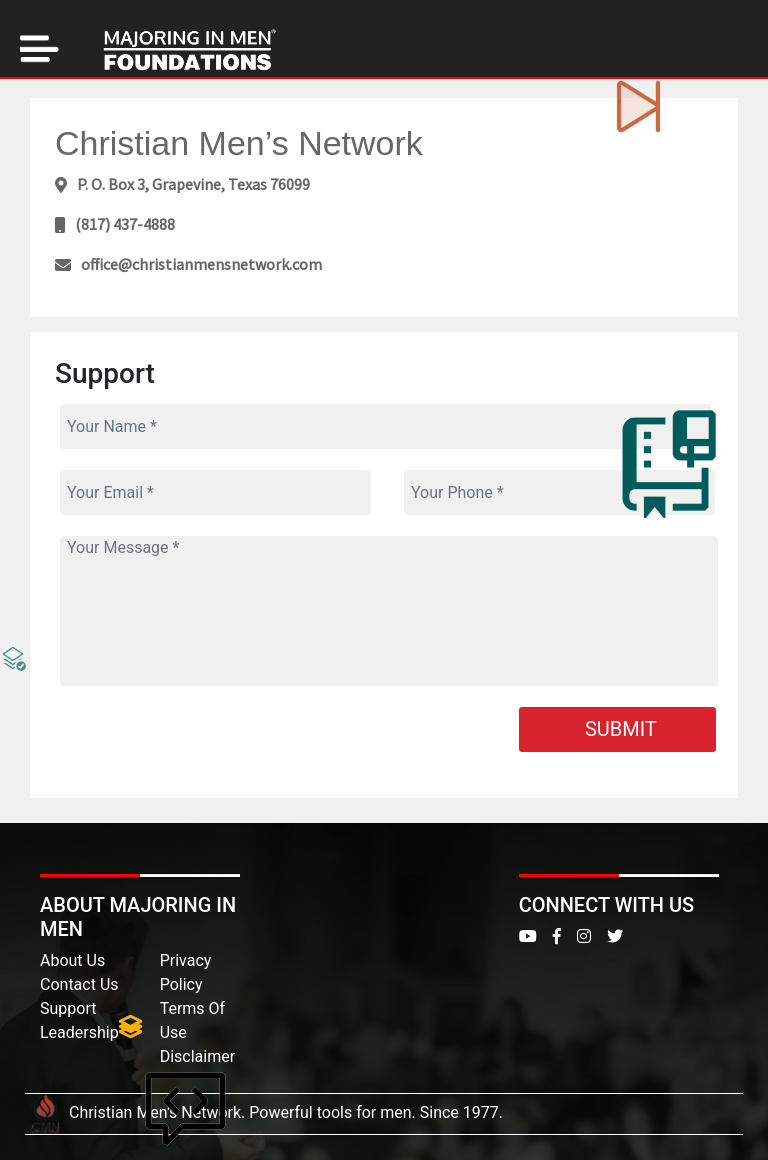  I want to click on view middle layer in a stack, so click(130, 1026).